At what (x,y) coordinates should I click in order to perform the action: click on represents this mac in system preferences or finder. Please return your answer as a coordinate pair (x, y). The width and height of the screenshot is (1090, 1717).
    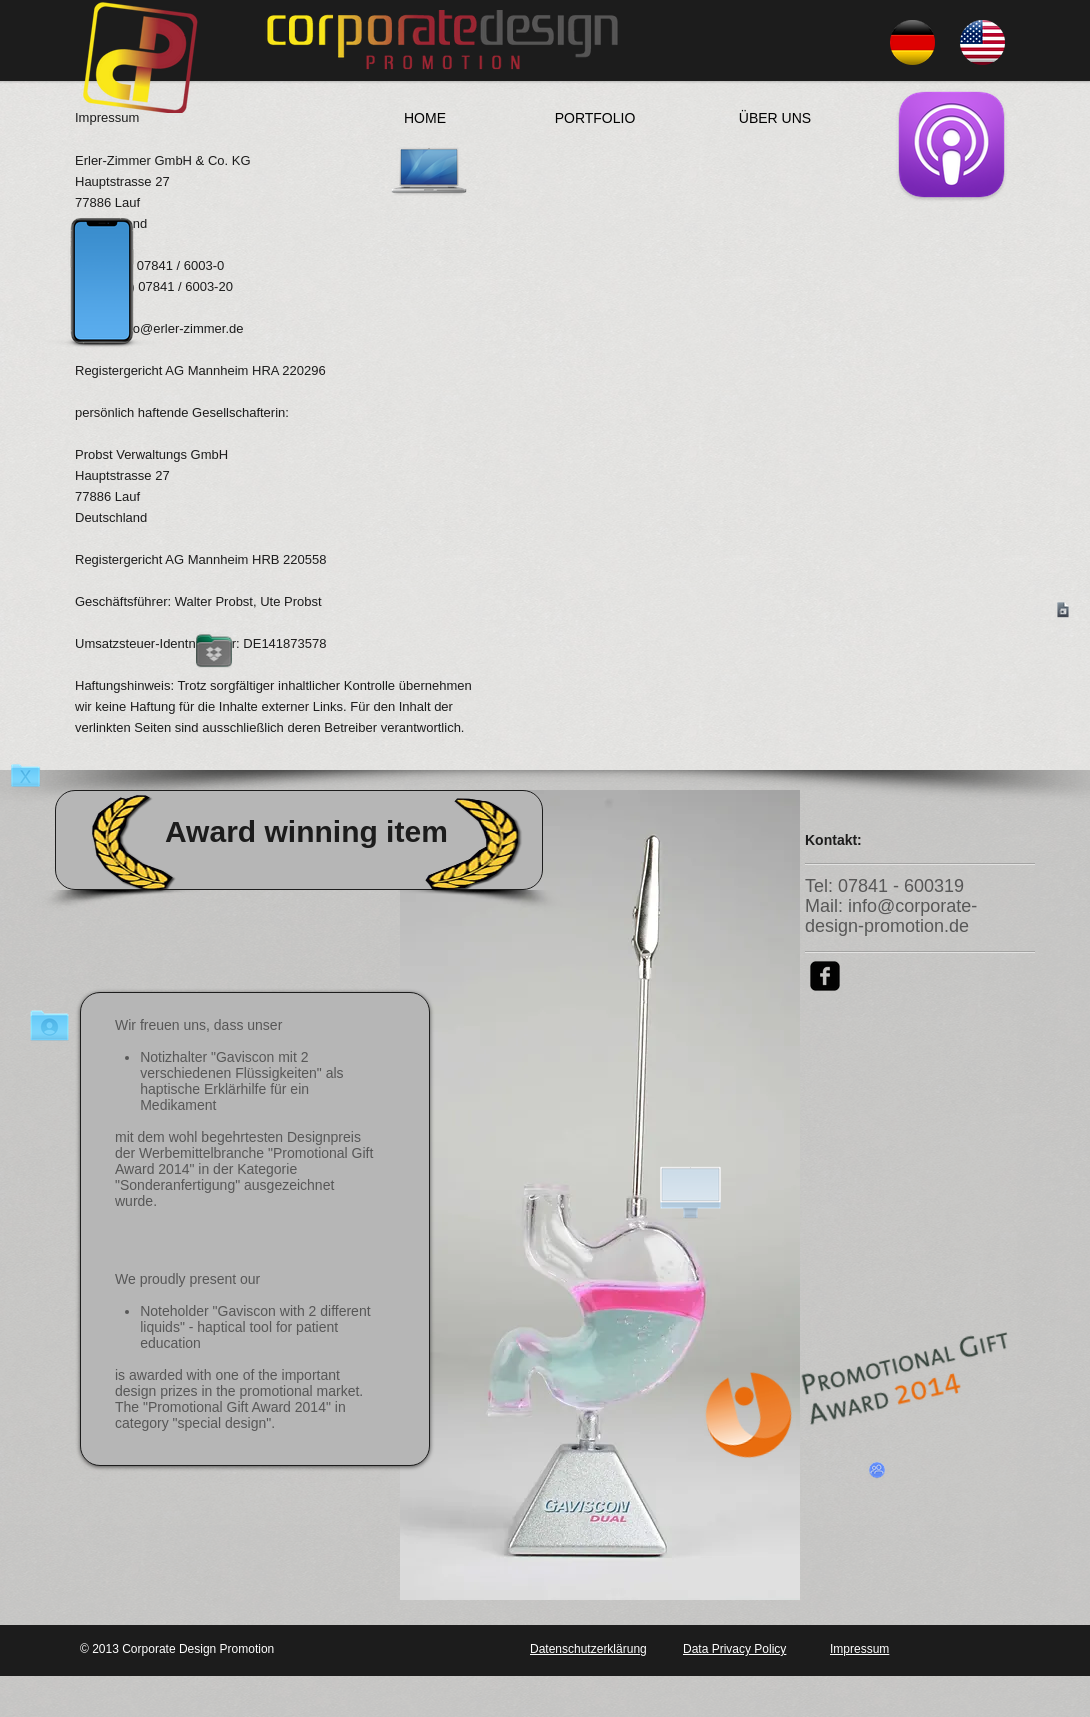
    Looking at the image, I should click on (690, 1191).